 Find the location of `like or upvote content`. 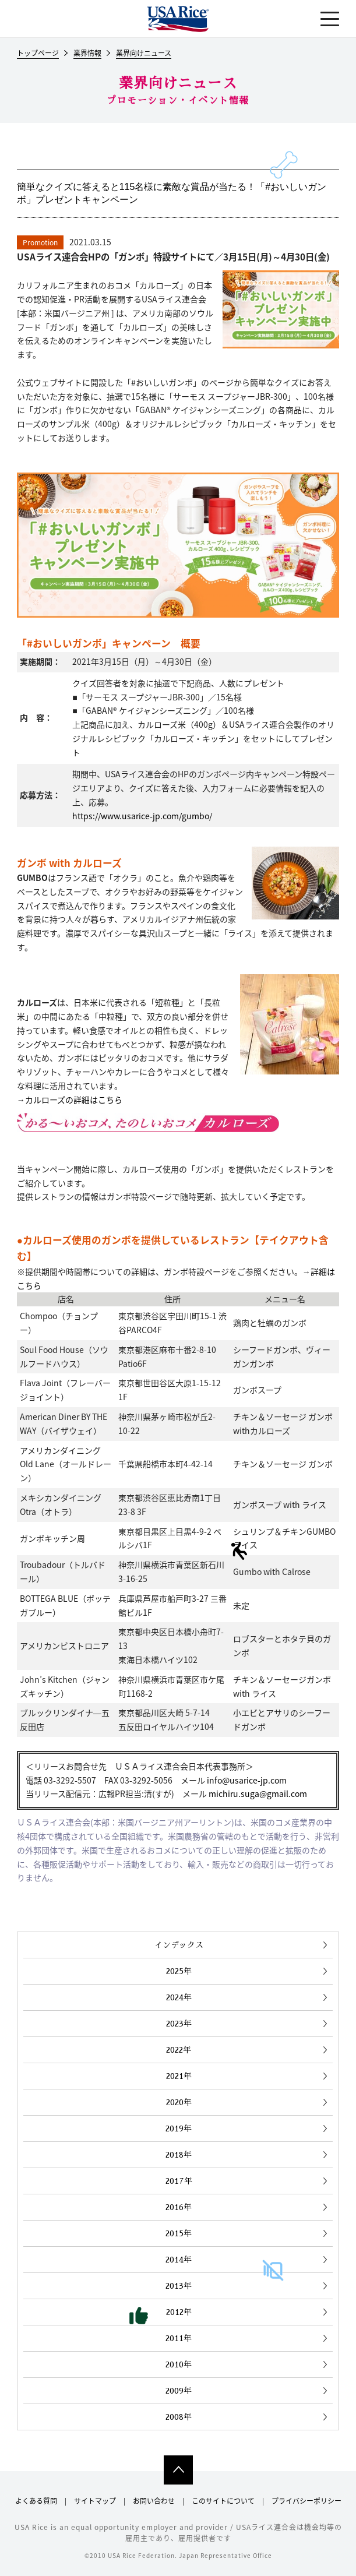

like or upvote content is located at coordinates (139, 2316).